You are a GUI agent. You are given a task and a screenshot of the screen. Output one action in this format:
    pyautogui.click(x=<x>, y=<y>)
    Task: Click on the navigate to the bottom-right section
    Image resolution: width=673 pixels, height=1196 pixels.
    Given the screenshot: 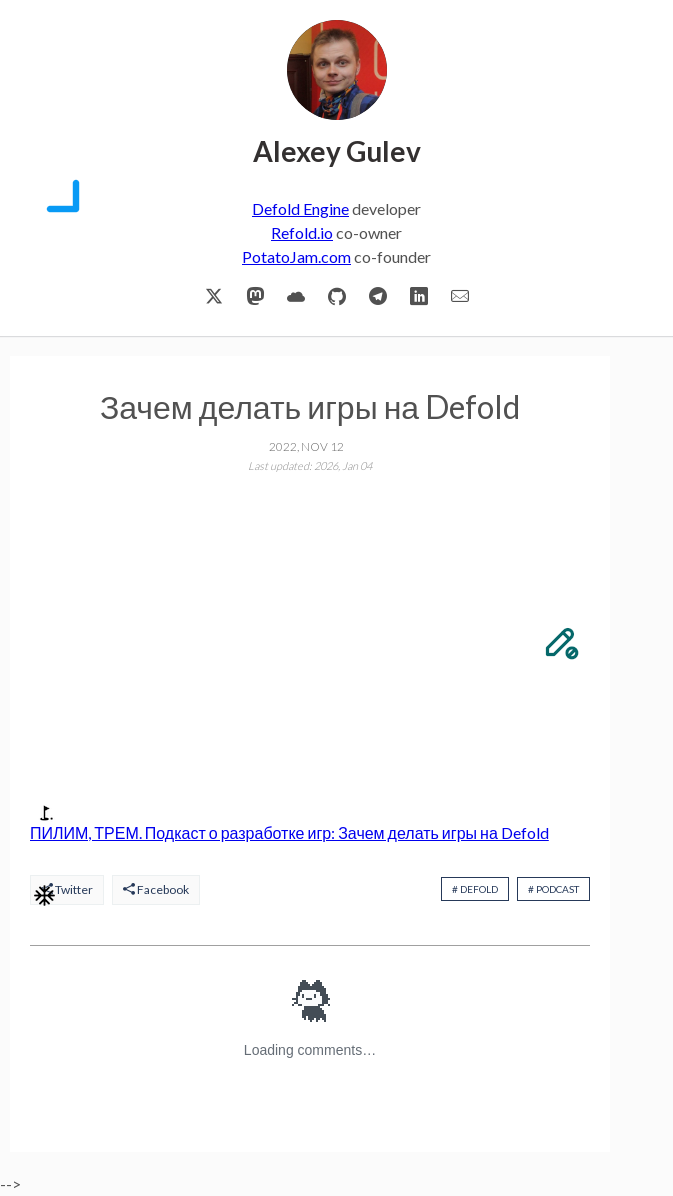 What is the action you would take?
    pyautogui.click(x=63, y=196)
    